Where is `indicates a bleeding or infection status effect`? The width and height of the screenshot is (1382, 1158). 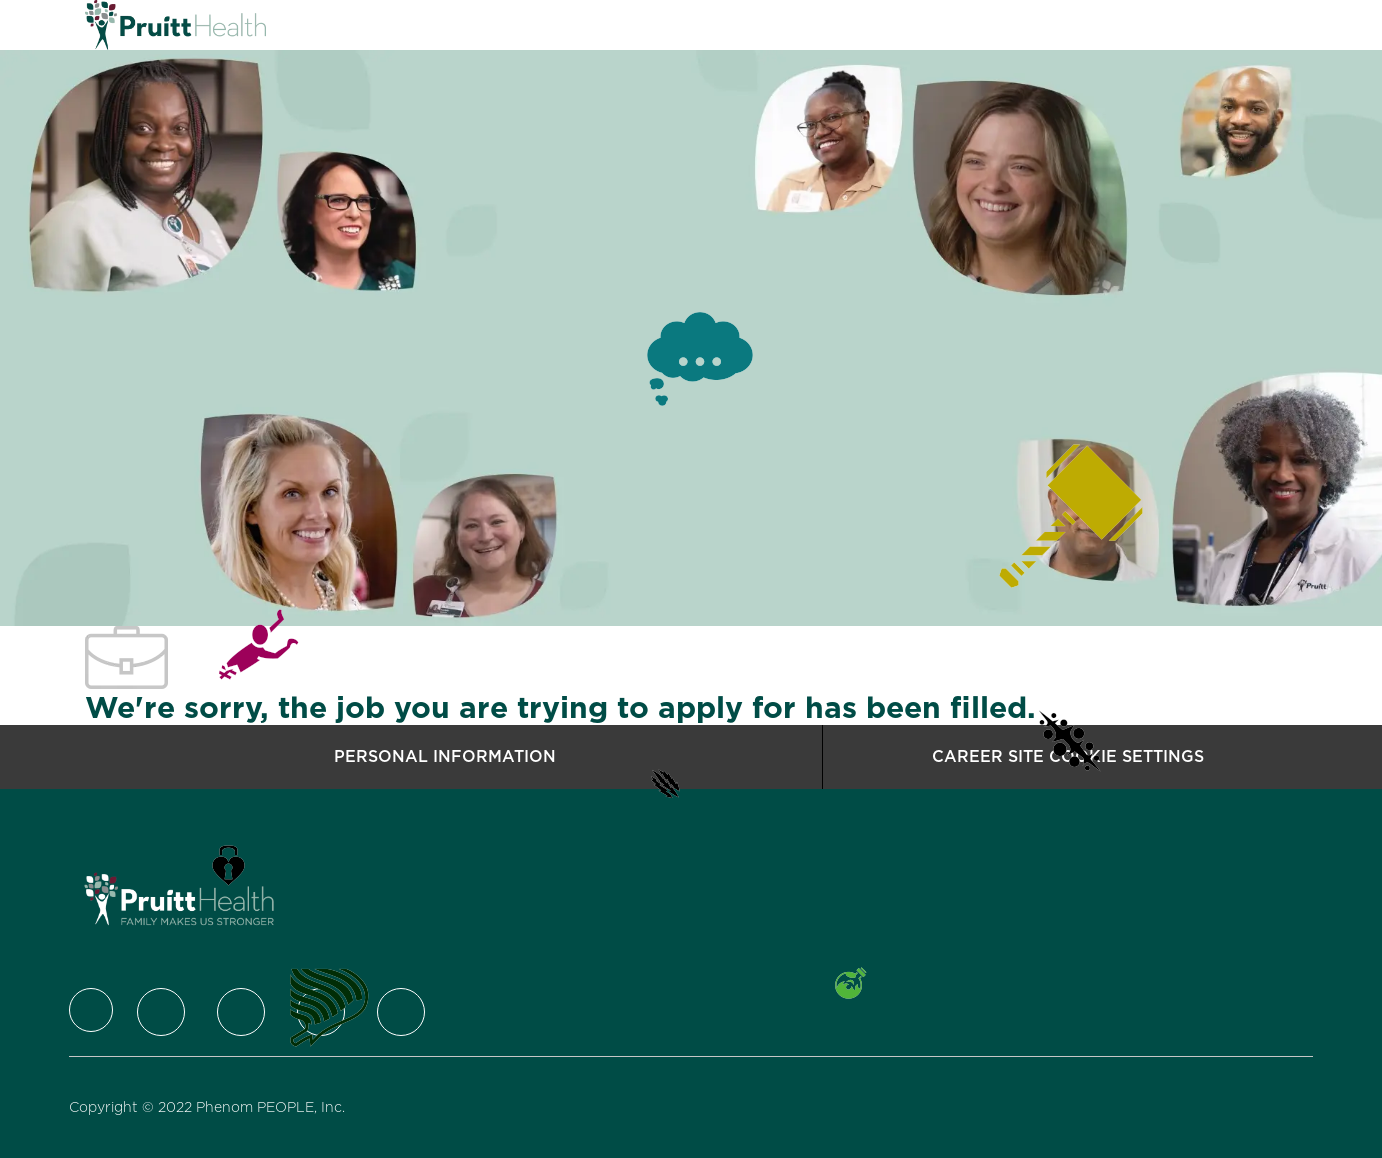 indicates a bleeding or infection status effect is located at coordinates (1069, 740).